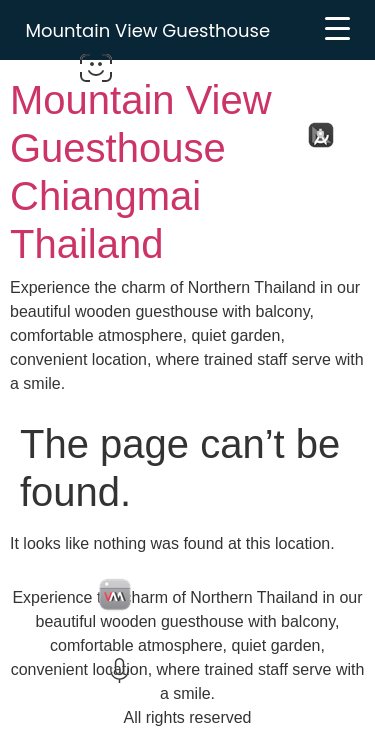 This screenshot has width=375, height=746. Describe the element at coordinates (119, 670) in the screenshot. I see `access microphone settings` at that location.